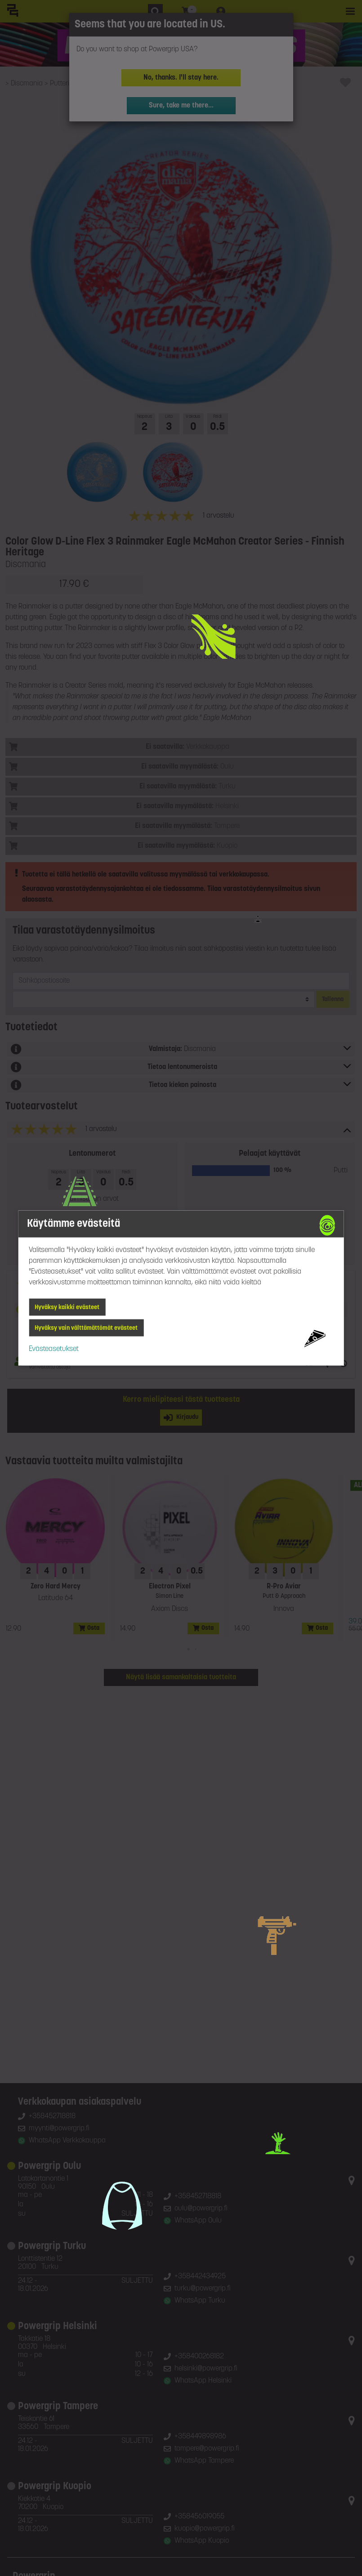 The image size is (362, 2576). I want to click on indicates water or stream-related content, so click(213, 636).